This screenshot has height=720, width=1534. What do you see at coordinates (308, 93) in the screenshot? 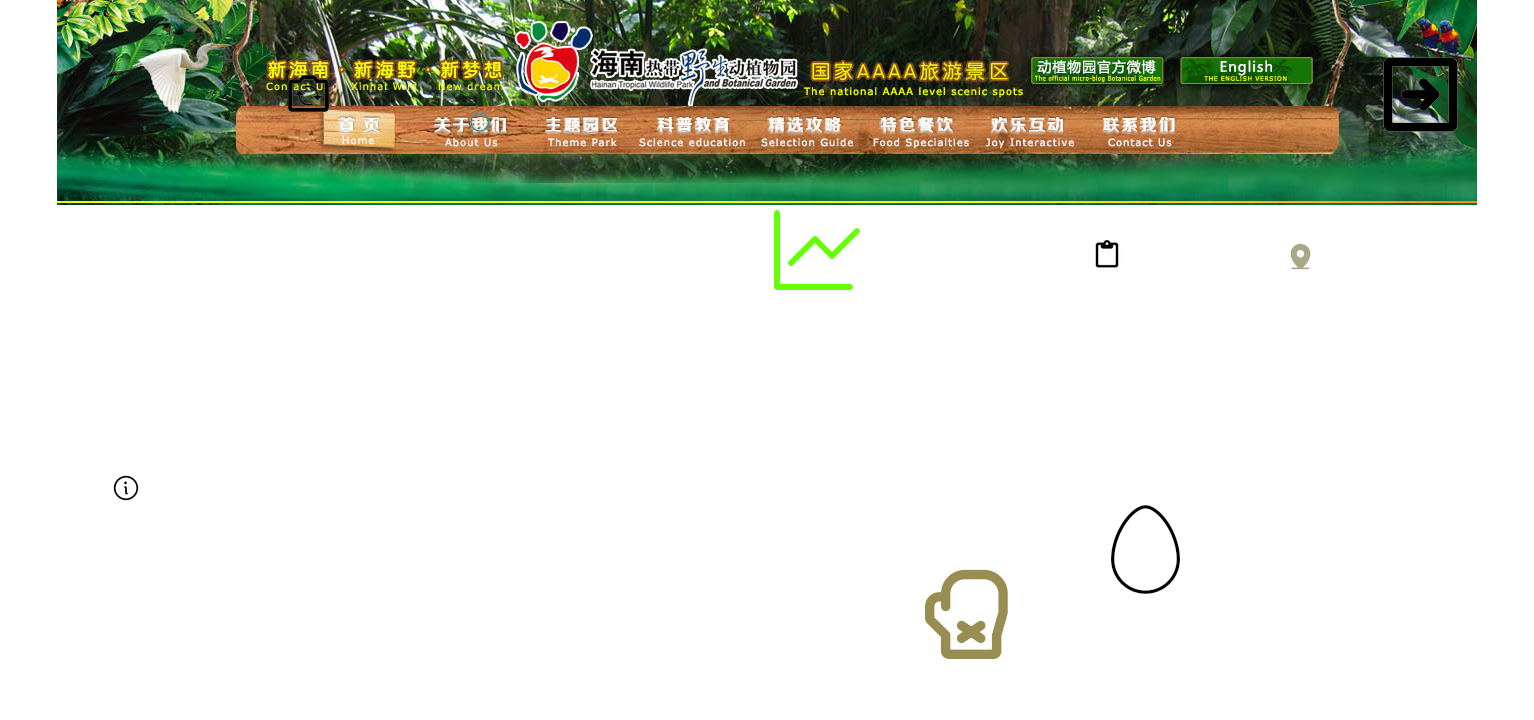
I see `switch between front and rear camera` at bounding box center [308, 93].